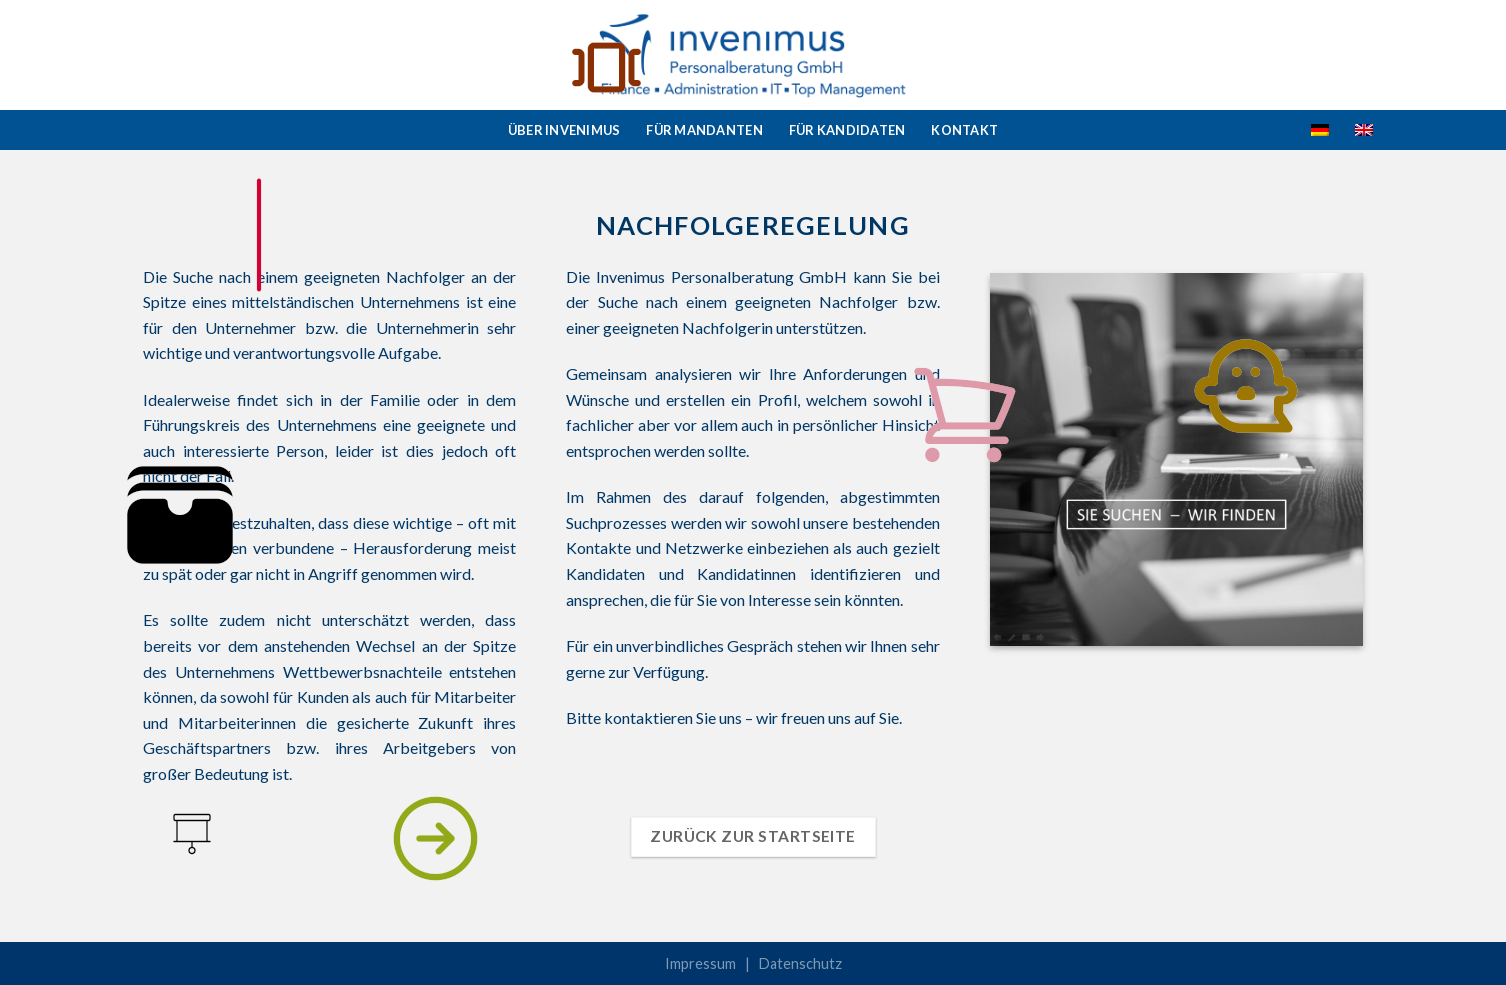 The image size is (1506, 985). I want to click on access your digital wallet, so click(180, 515).